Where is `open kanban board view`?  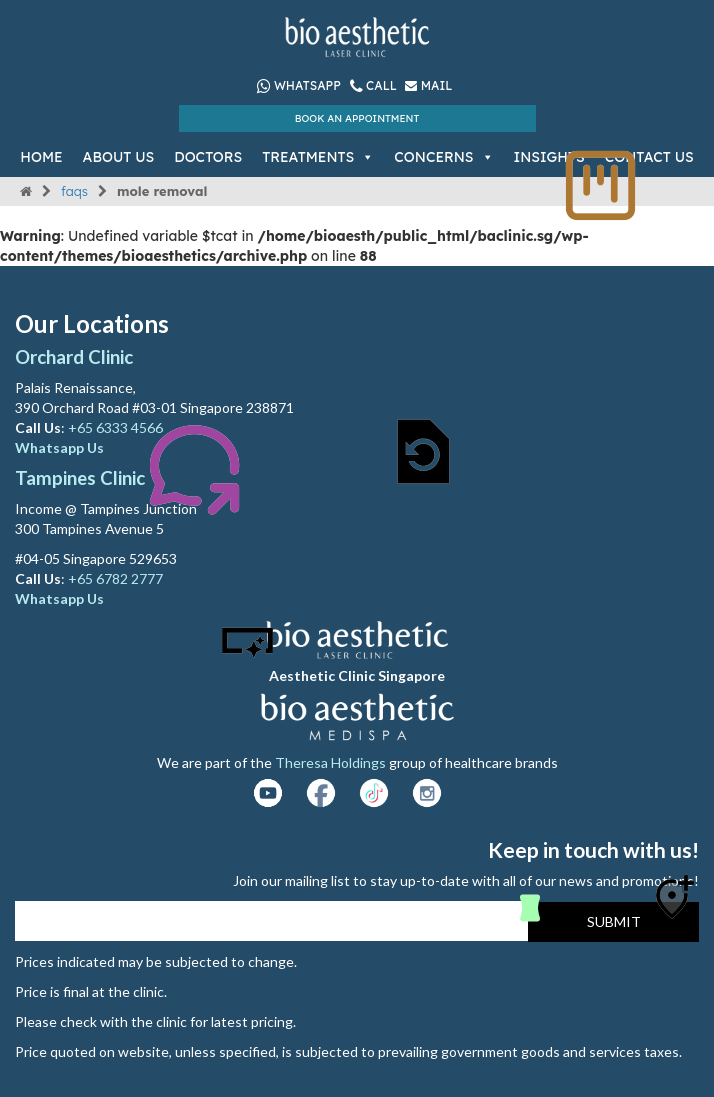
open kanban board view is located at coordinates (600, 185).